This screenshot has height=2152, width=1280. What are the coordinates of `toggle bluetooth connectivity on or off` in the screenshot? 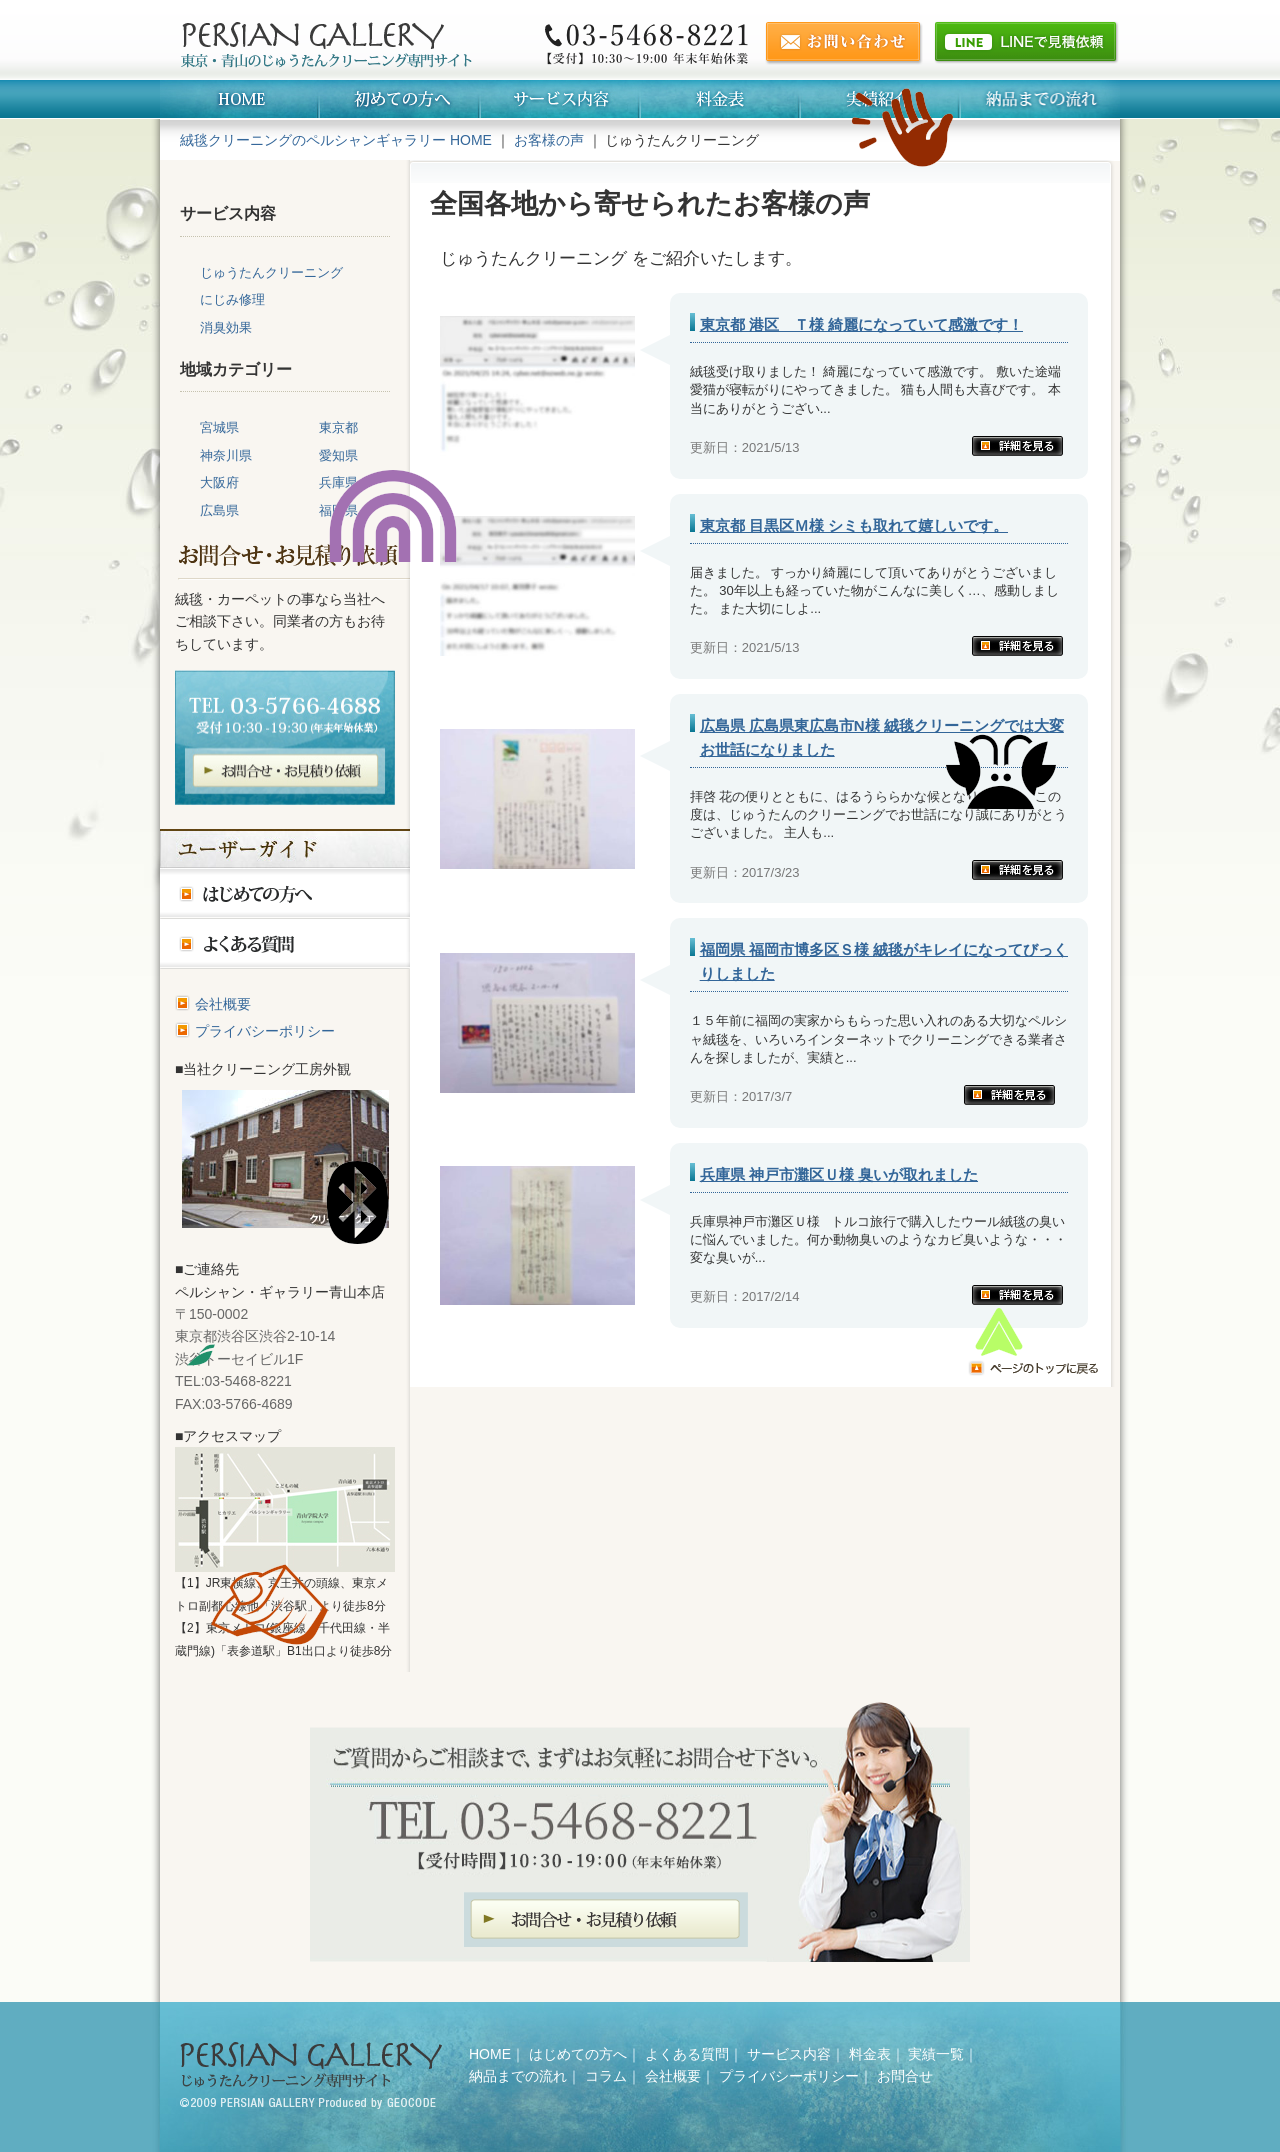 It's located at (357, 1202).